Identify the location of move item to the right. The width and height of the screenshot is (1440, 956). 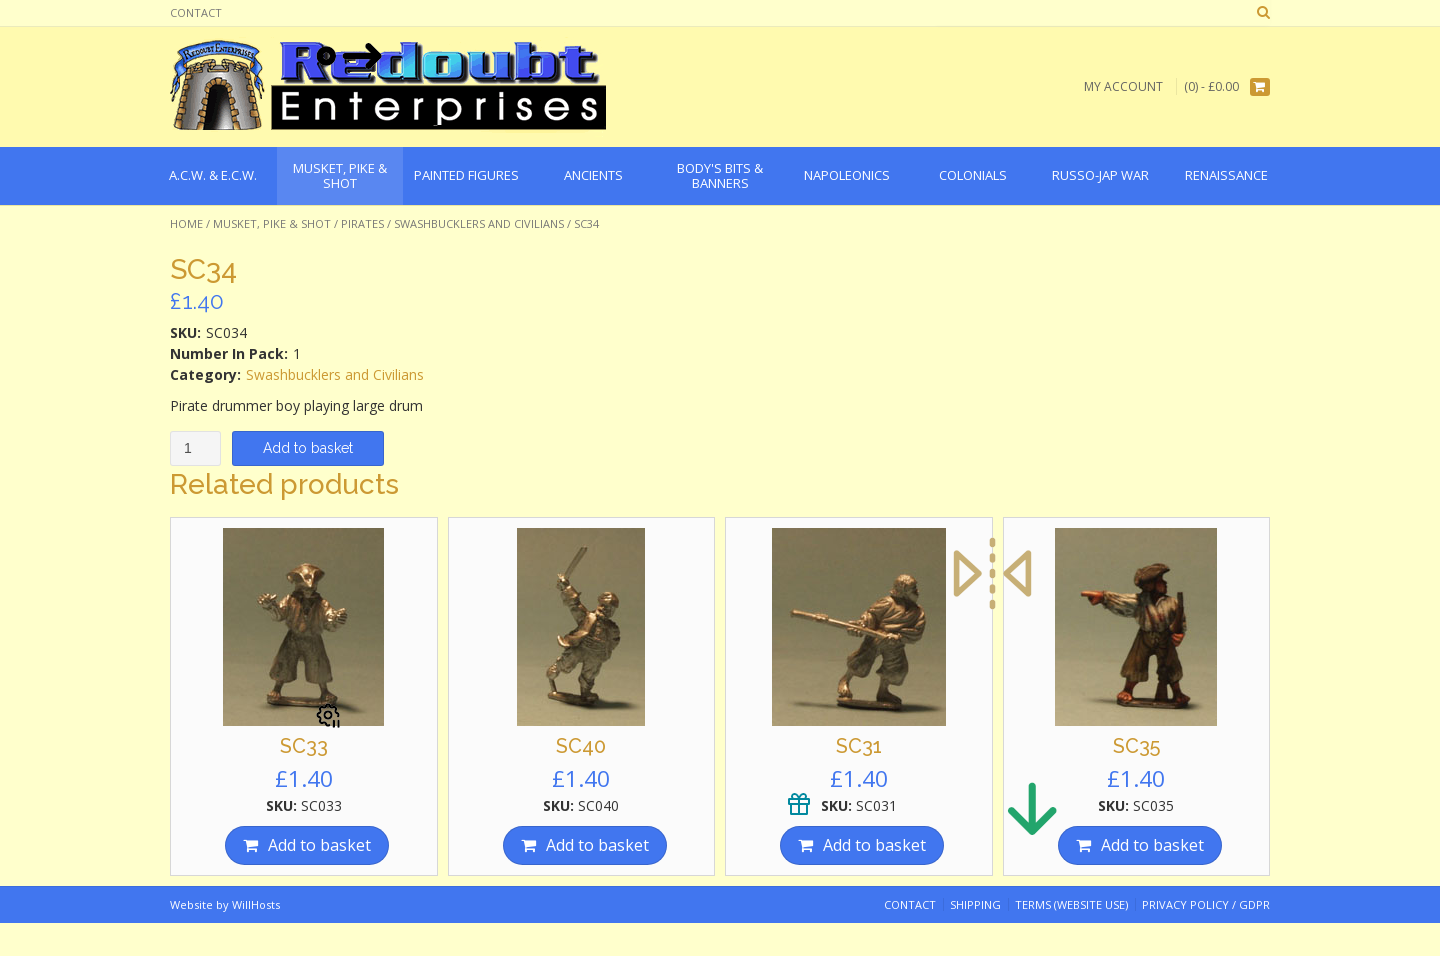
(349, 56).